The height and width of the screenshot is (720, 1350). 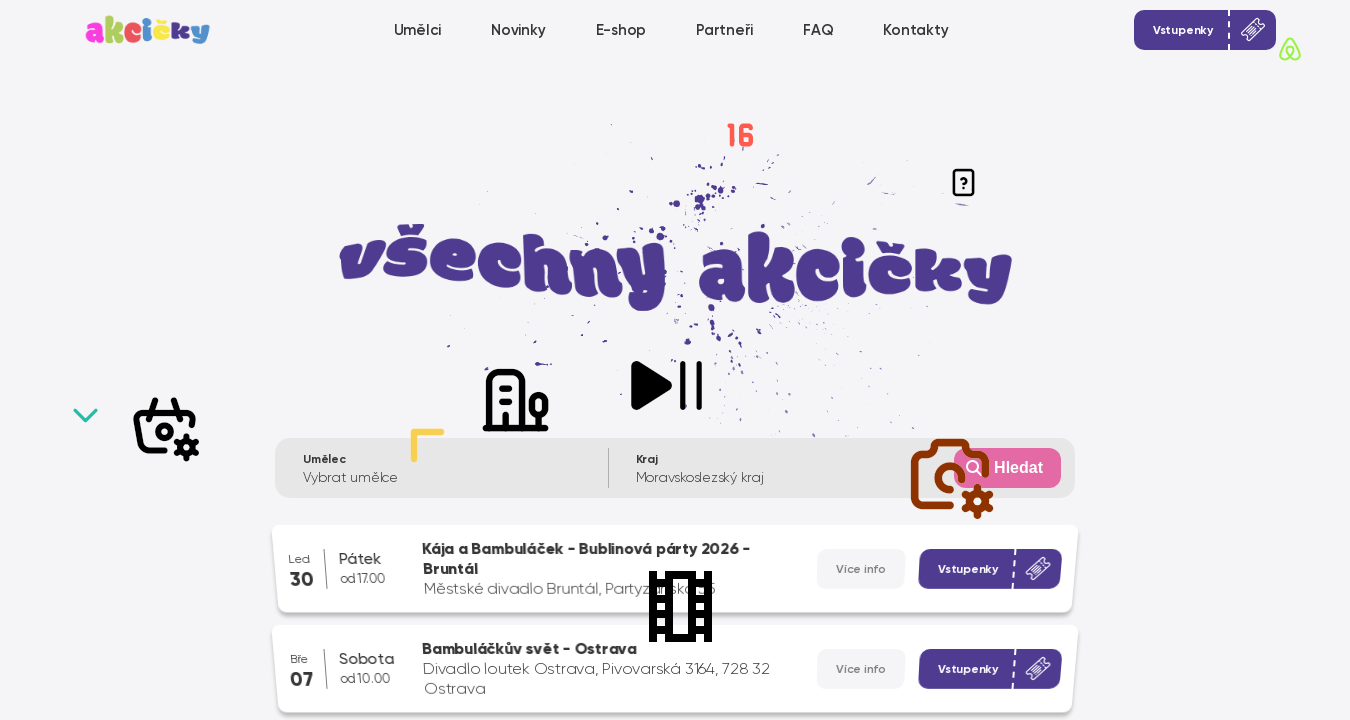 What do you see at coordinates (515, 398) in the screenshot?
I see `view property listings` at bounding box center [515, 398].